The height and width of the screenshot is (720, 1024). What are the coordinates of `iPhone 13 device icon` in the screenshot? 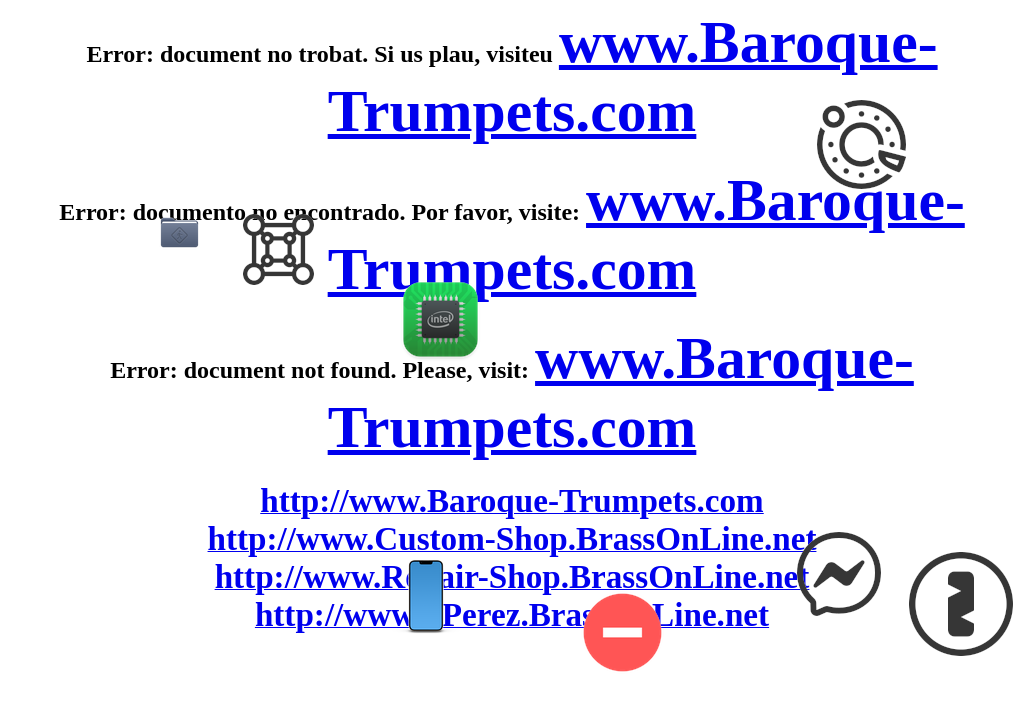 It's located at (426, 597).